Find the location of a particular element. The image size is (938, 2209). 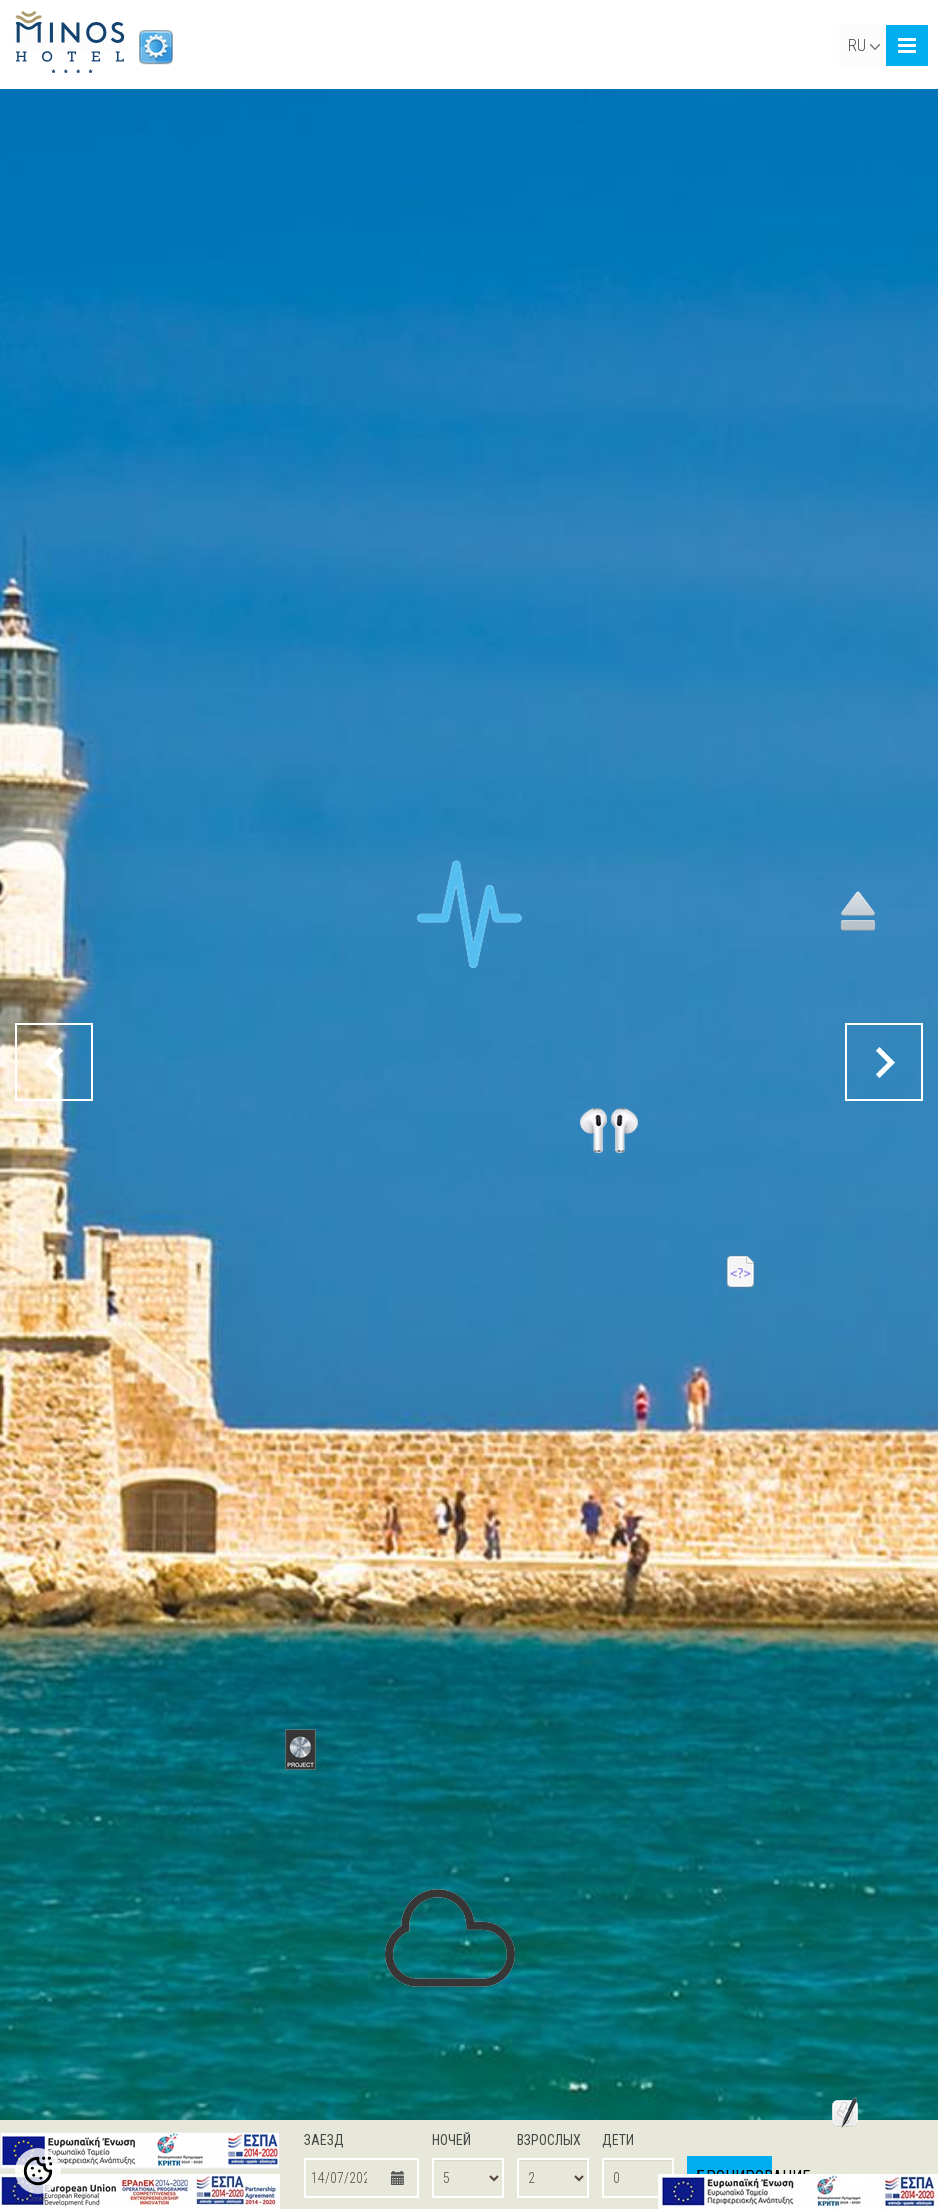

connect wireless earbuds via bluetooth is located at coordinates (609, 1131).